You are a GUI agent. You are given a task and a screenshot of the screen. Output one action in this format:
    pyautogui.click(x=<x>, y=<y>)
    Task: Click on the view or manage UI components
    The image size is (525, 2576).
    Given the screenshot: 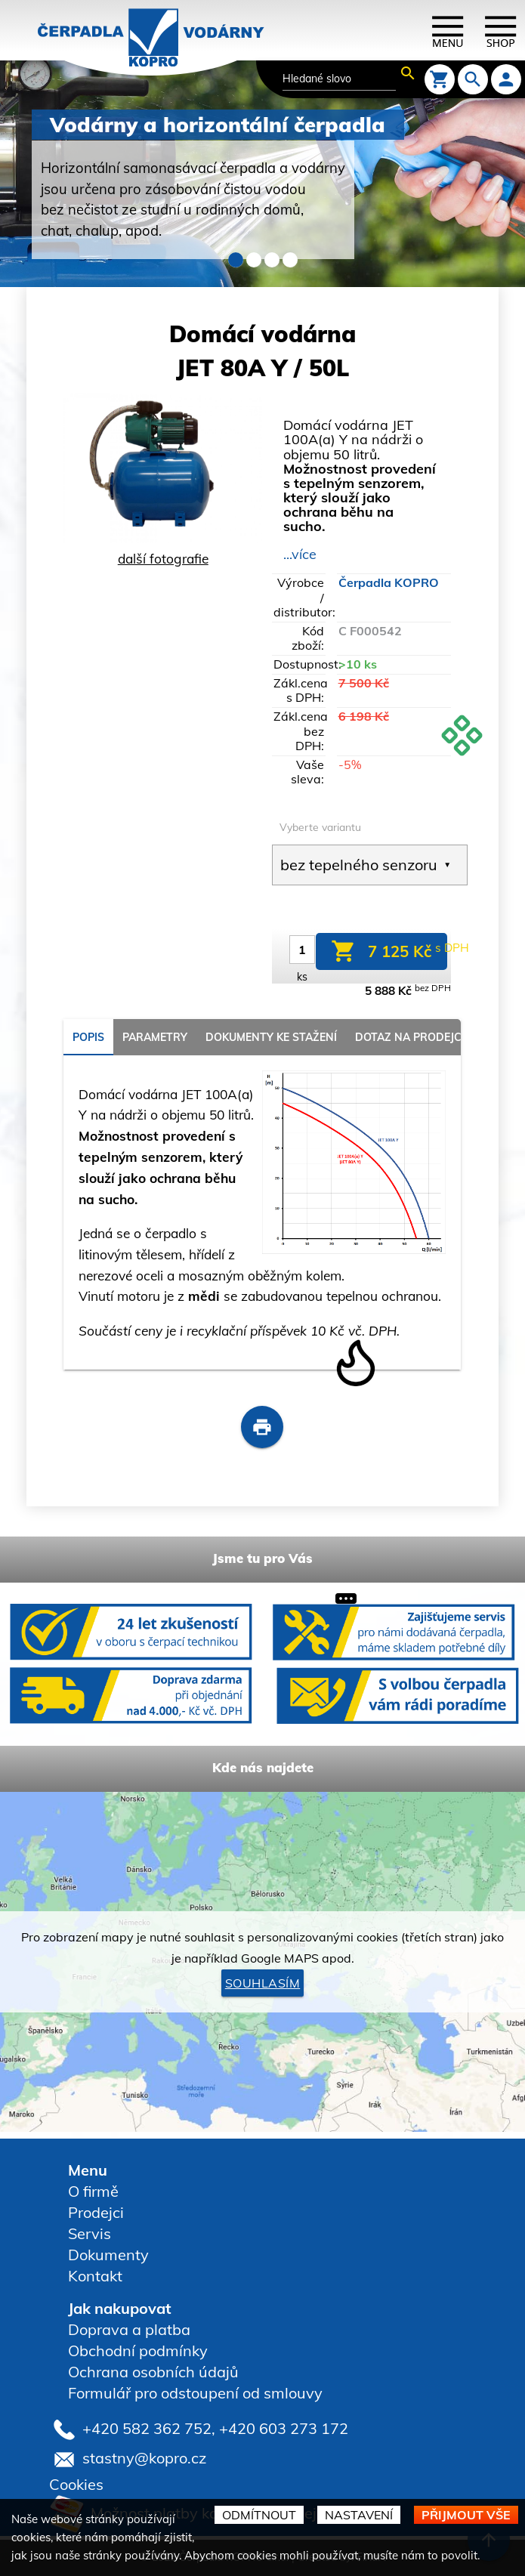 What is the action you would take?
    pyautogui.click(x=462, y=735)
    